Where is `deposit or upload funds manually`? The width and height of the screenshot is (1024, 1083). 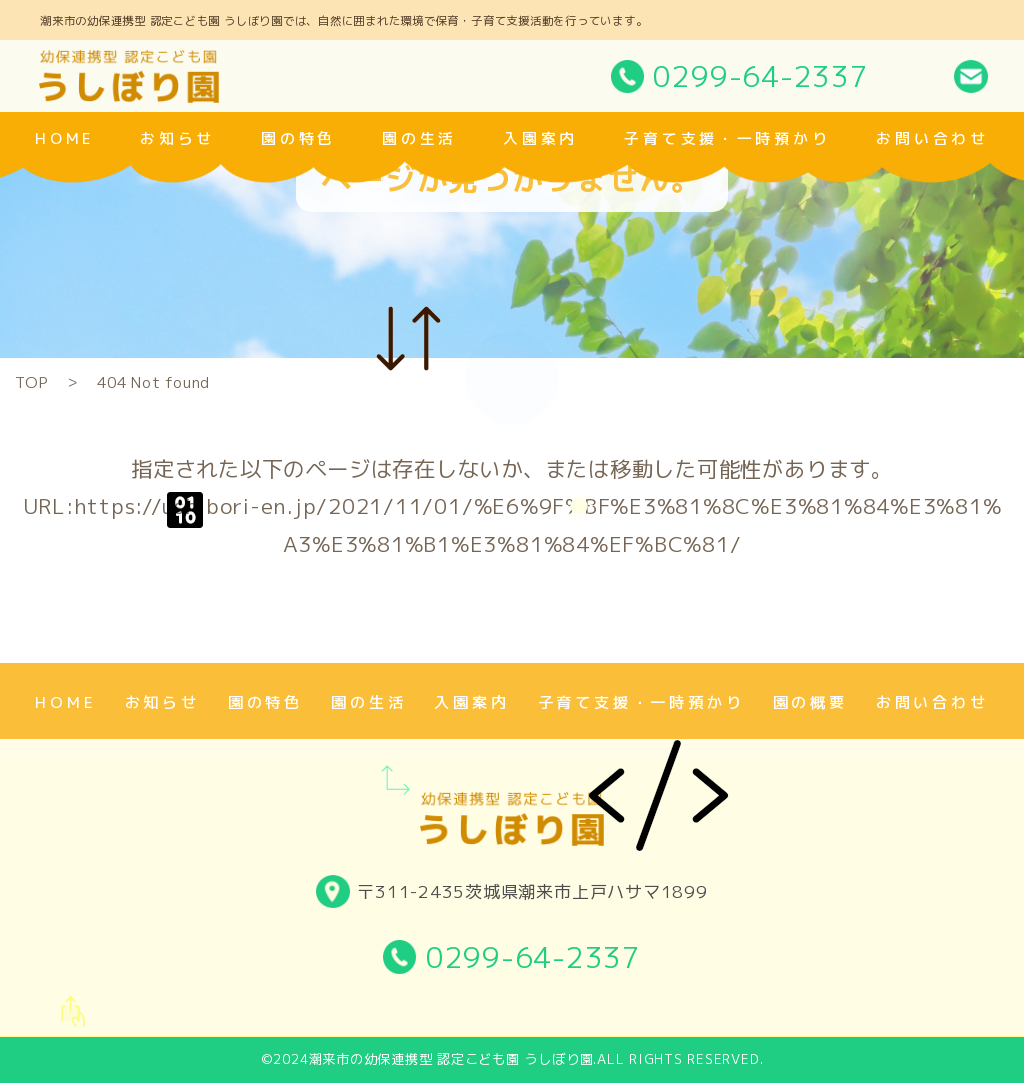 deposit or upload funds manually is located at coordinates (71, 1011).